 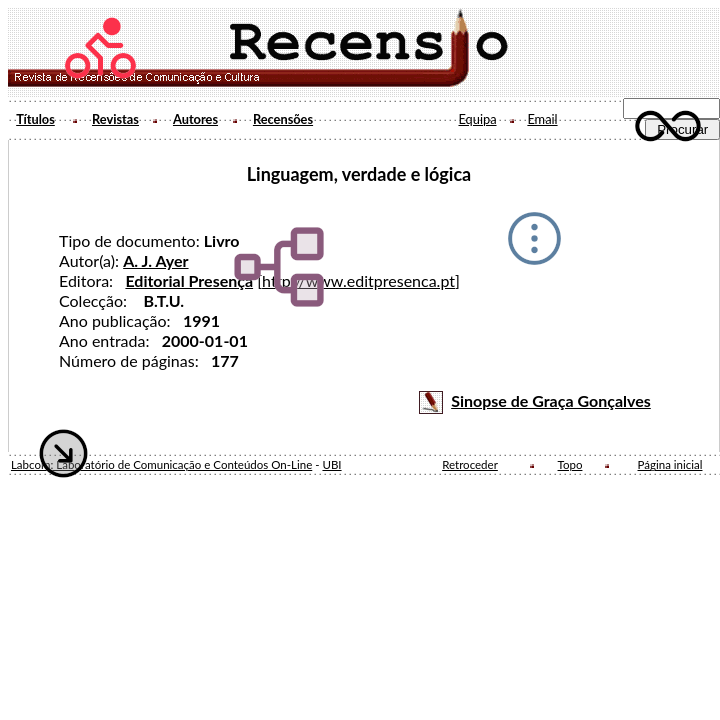 I want to click on indicates unlimited or infinite content, so click(x=668, y=126).